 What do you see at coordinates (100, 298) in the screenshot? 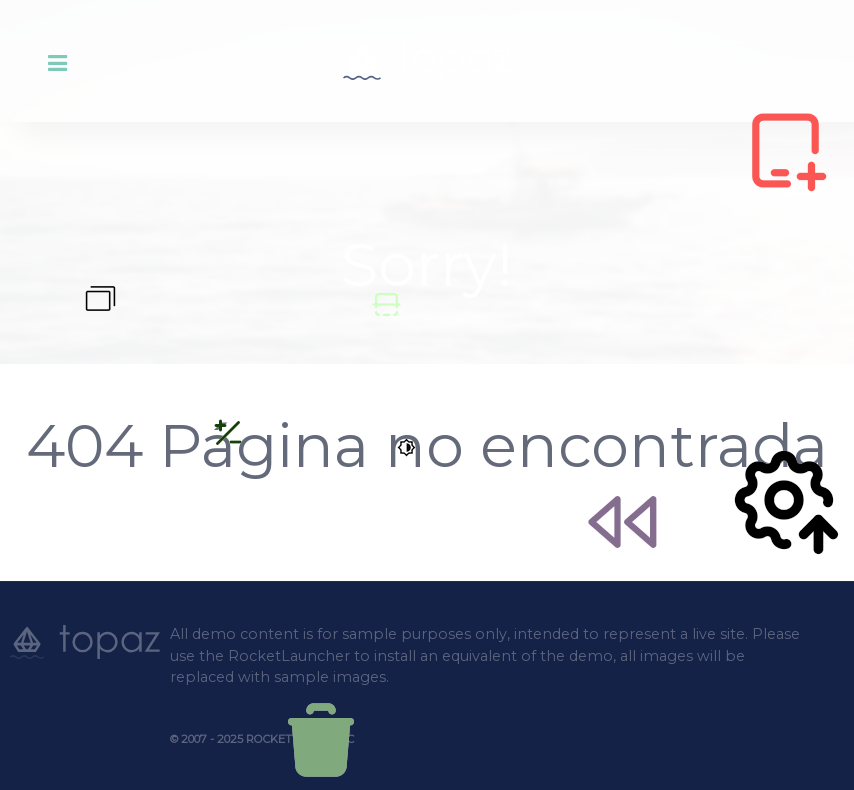
I see `view stacked cards or layers` at bounding box center [100, 298].